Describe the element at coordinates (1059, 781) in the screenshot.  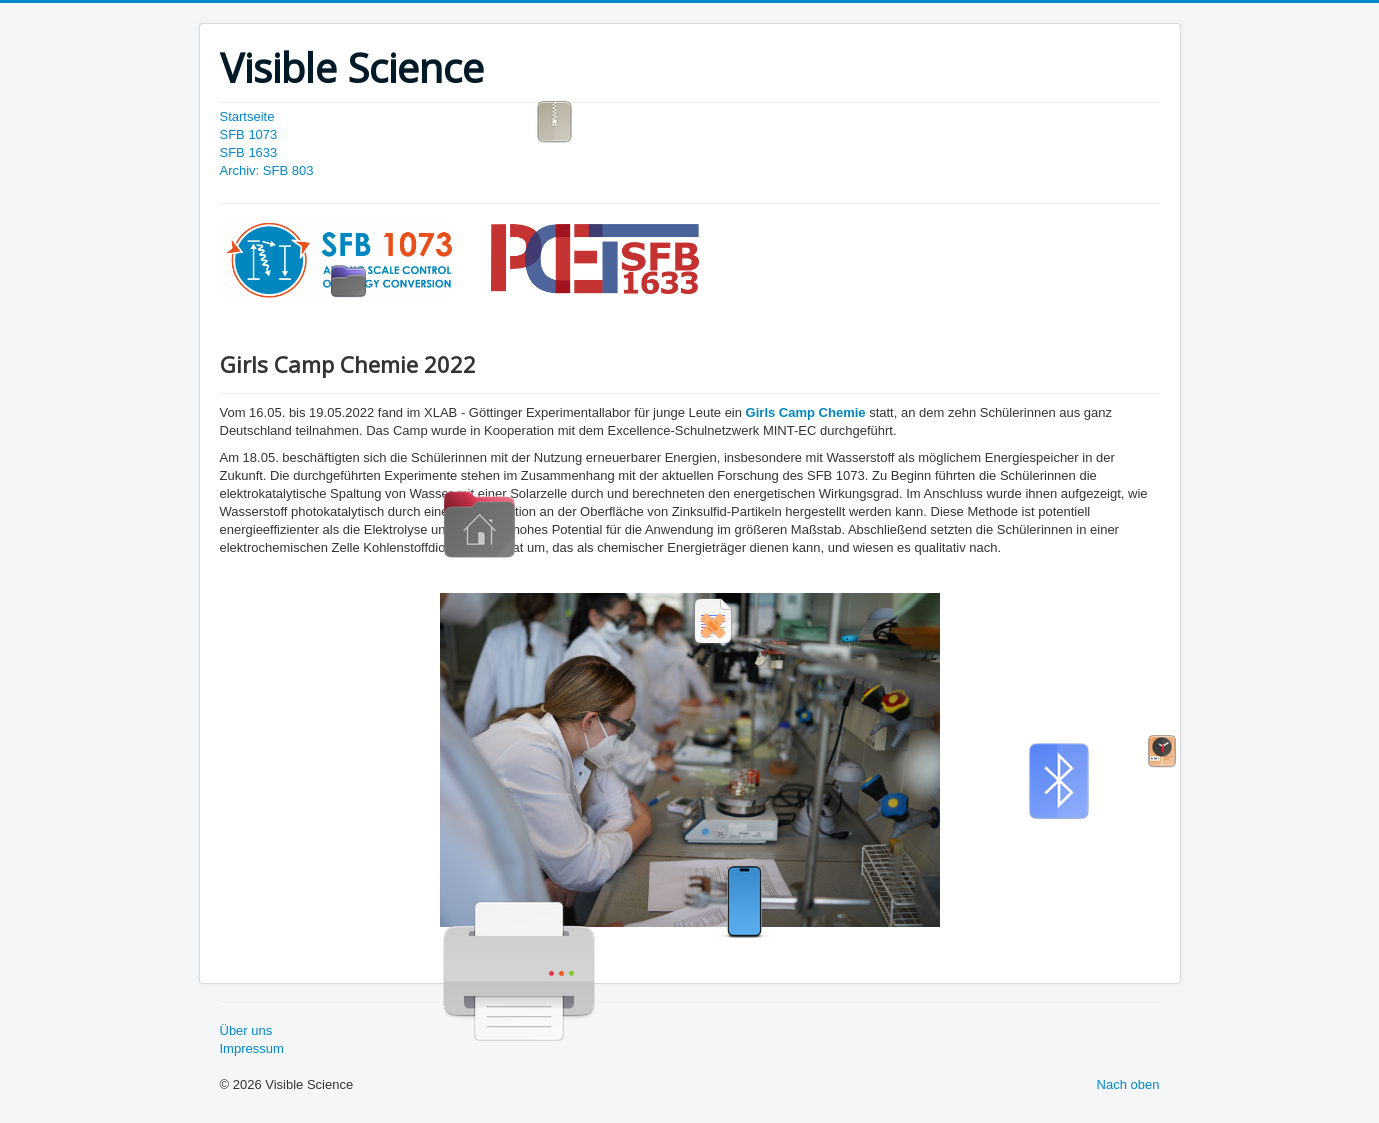
I see `indicates bluetooth is currently enabled and active` at that location.